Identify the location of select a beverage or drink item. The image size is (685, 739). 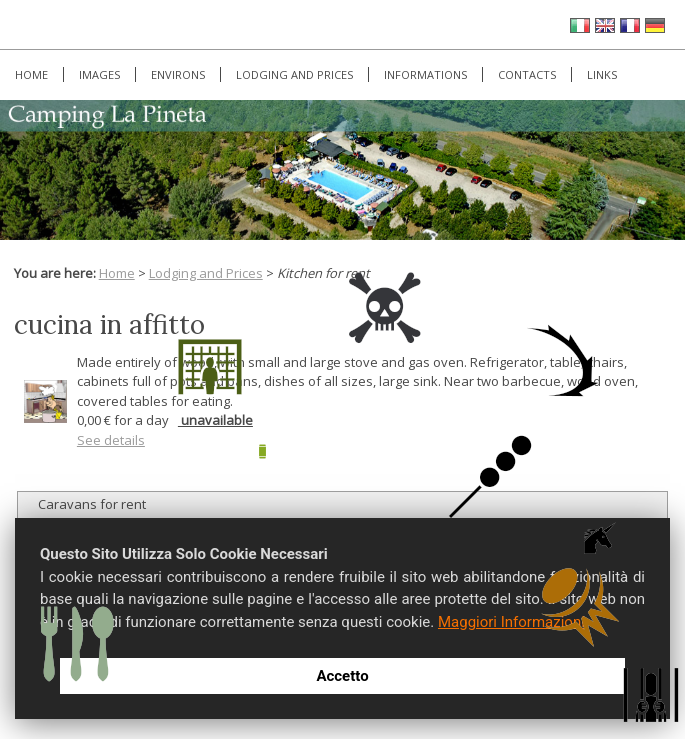
(262, 451).